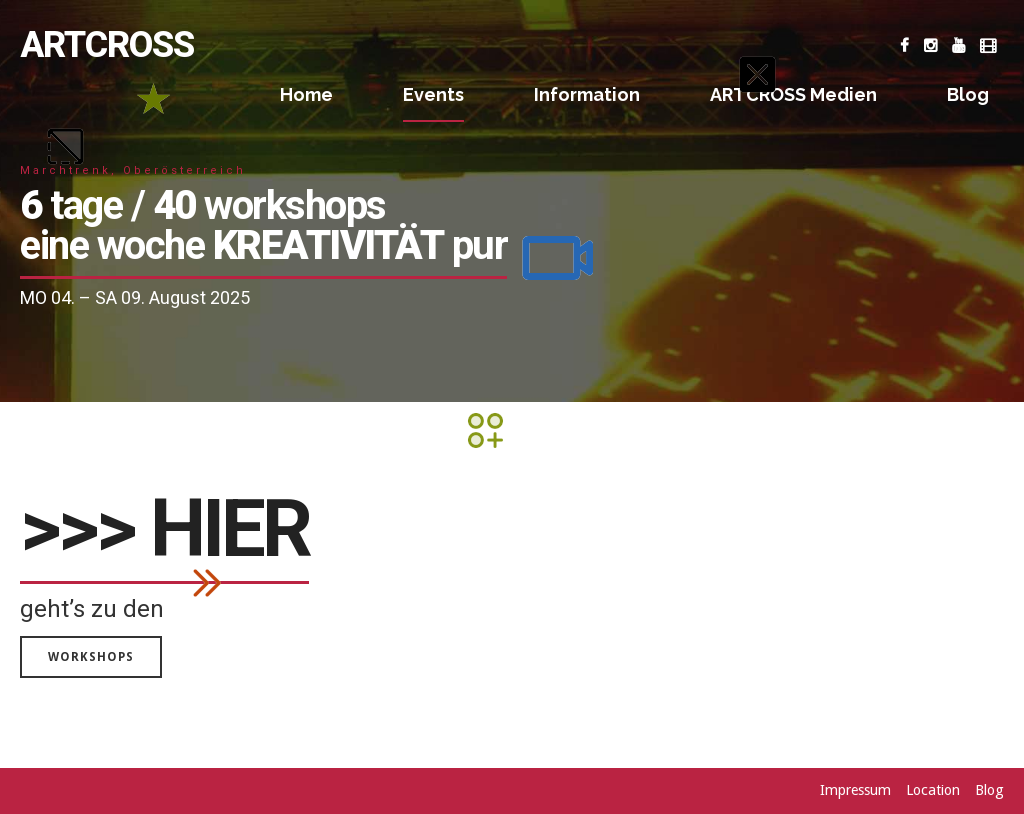 This screenshot has height=814, width=1024. Describe the element at coordinates (556, 258) in the screenshot. I see `start a video call` at that location.